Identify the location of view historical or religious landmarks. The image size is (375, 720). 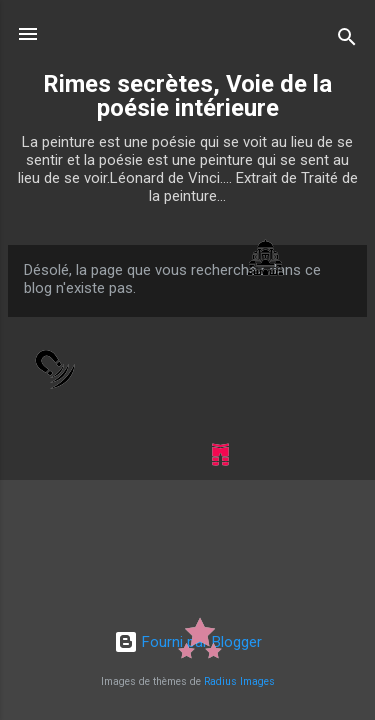
(265, 257).